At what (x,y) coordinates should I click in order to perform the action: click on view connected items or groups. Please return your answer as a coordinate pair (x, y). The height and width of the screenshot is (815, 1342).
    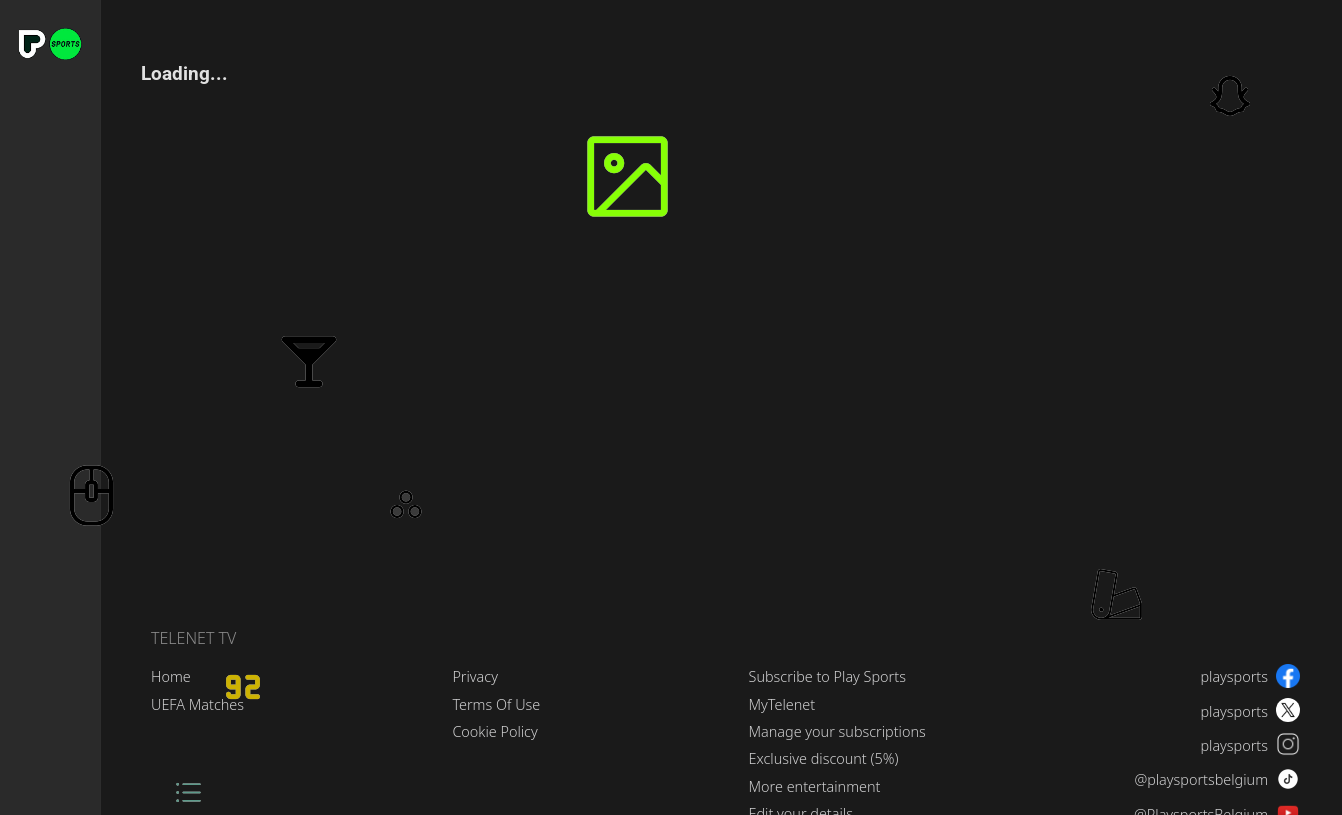
    Looking at the image, I should click on (406, 505).